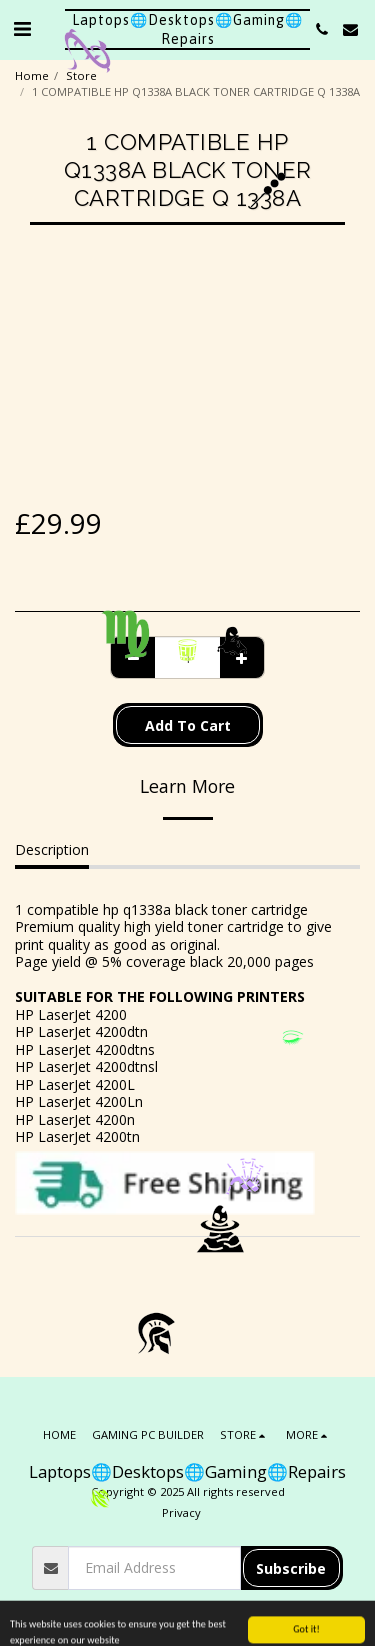 The width and height of the screenshot is (375, 1646). What do you see at coordinates (87, 50) in the screenshot?
I see `use vine whip ability or attack` at bounding box center [87, 50].